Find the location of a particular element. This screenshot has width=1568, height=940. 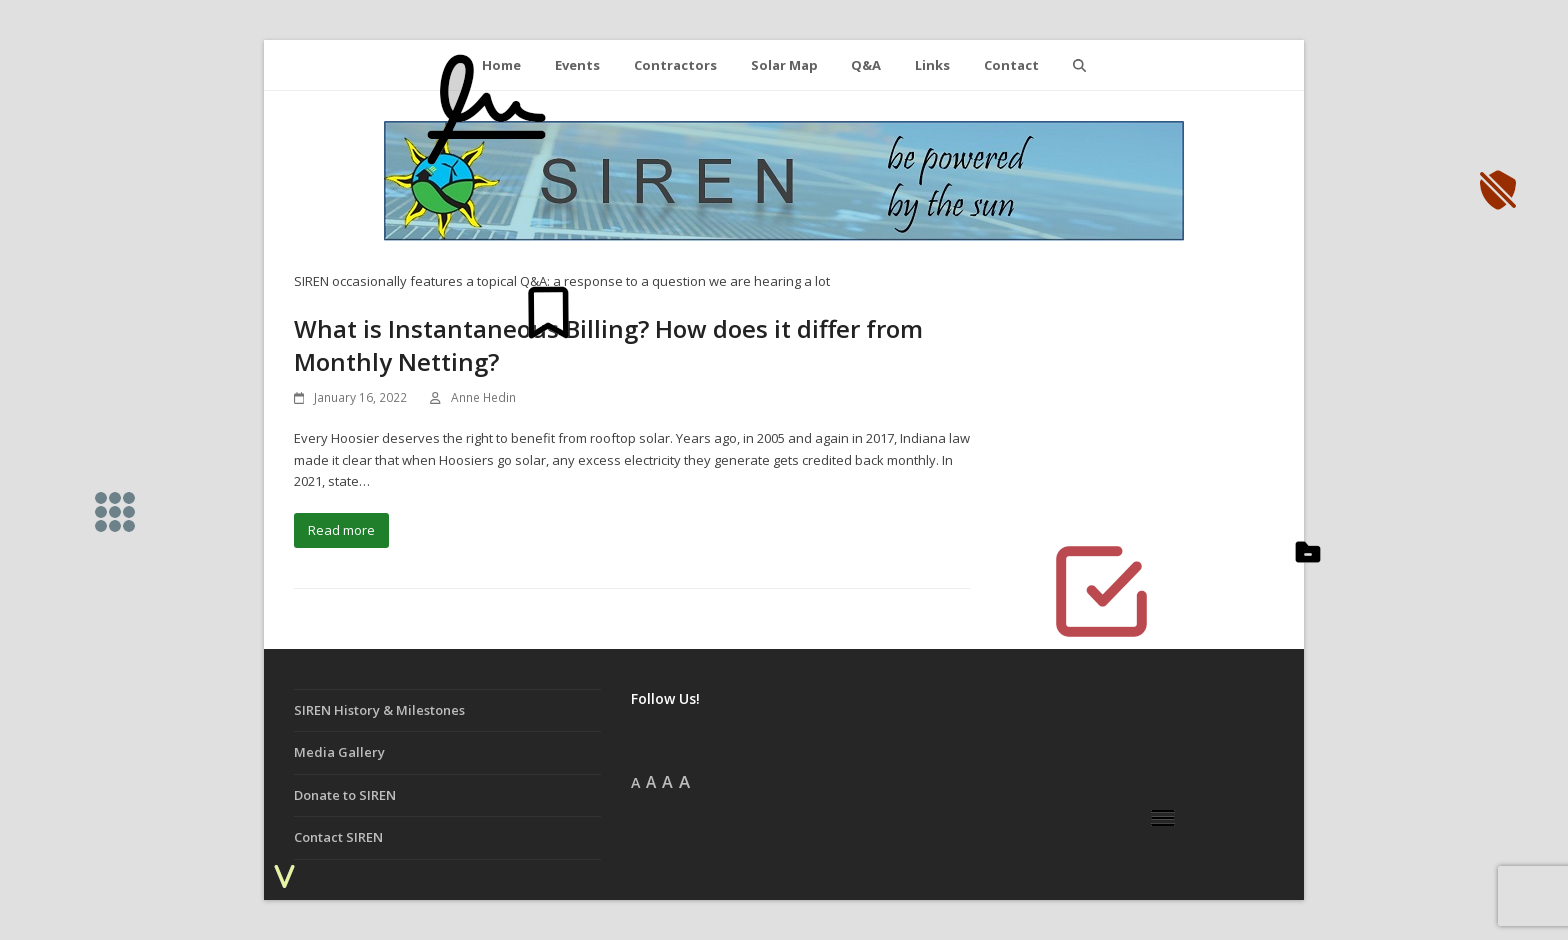

open the dial pad or number input is located at coordinates (115, 512).